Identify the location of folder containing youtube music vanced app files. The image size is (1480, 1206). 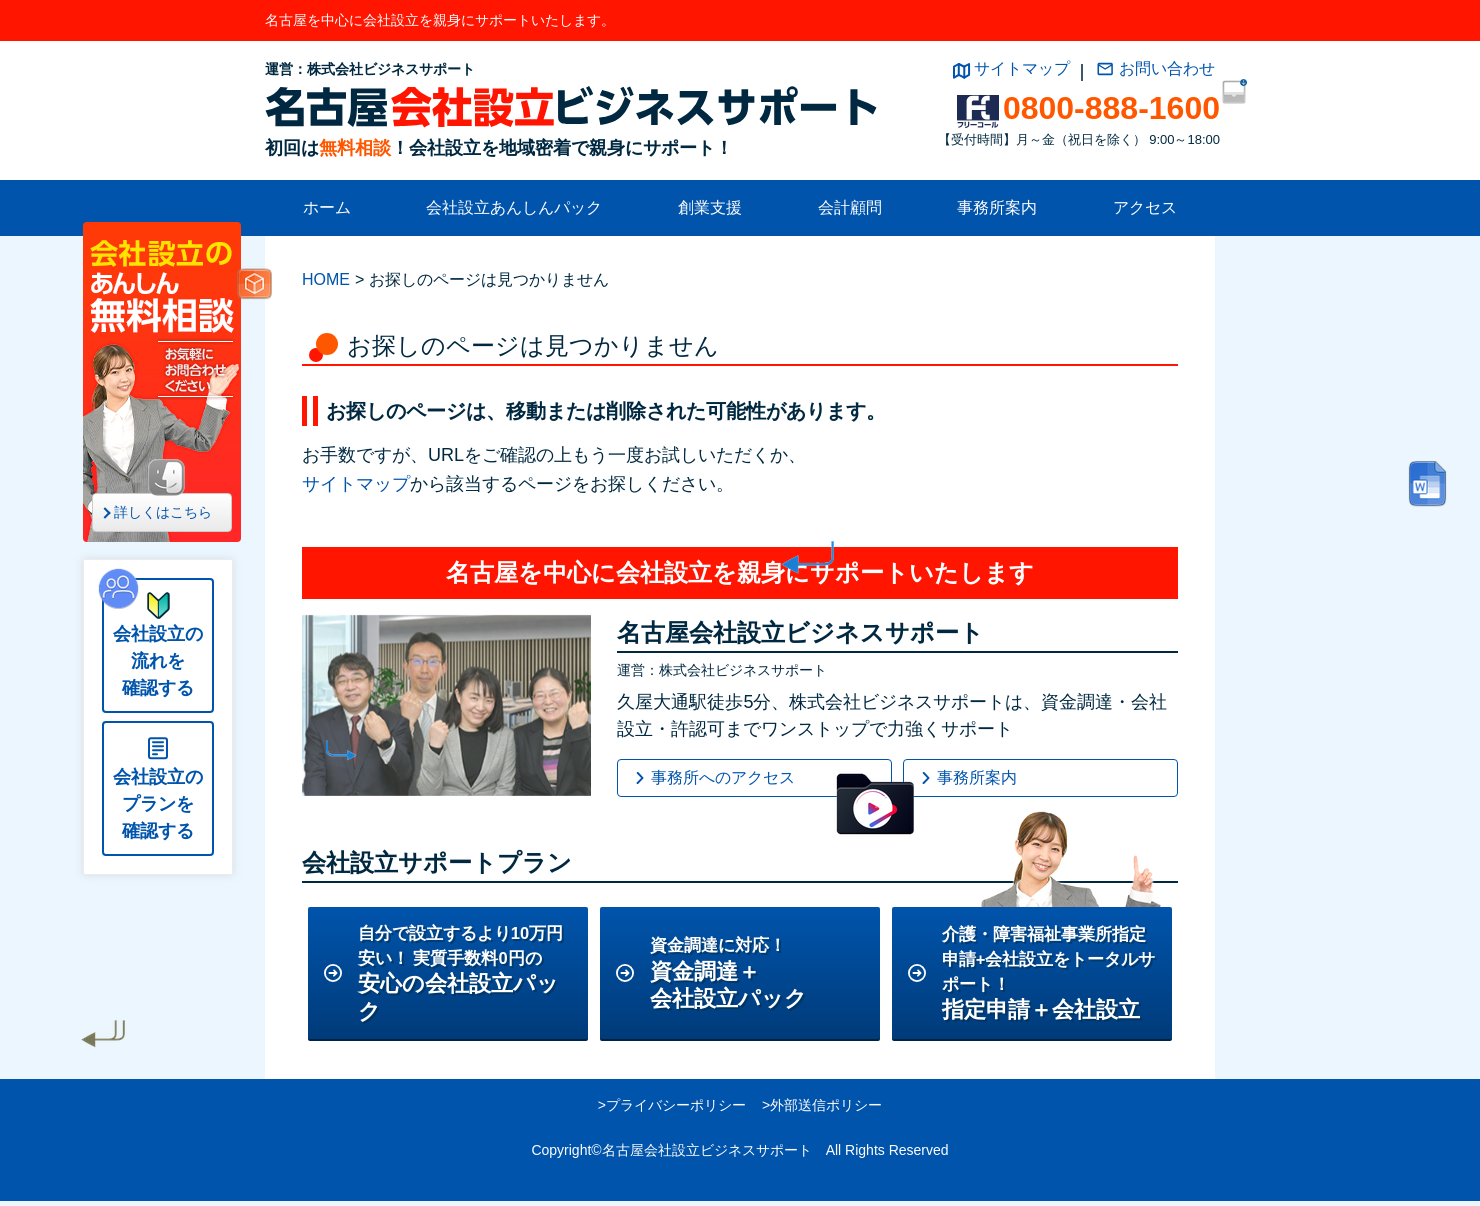
(875, 806).